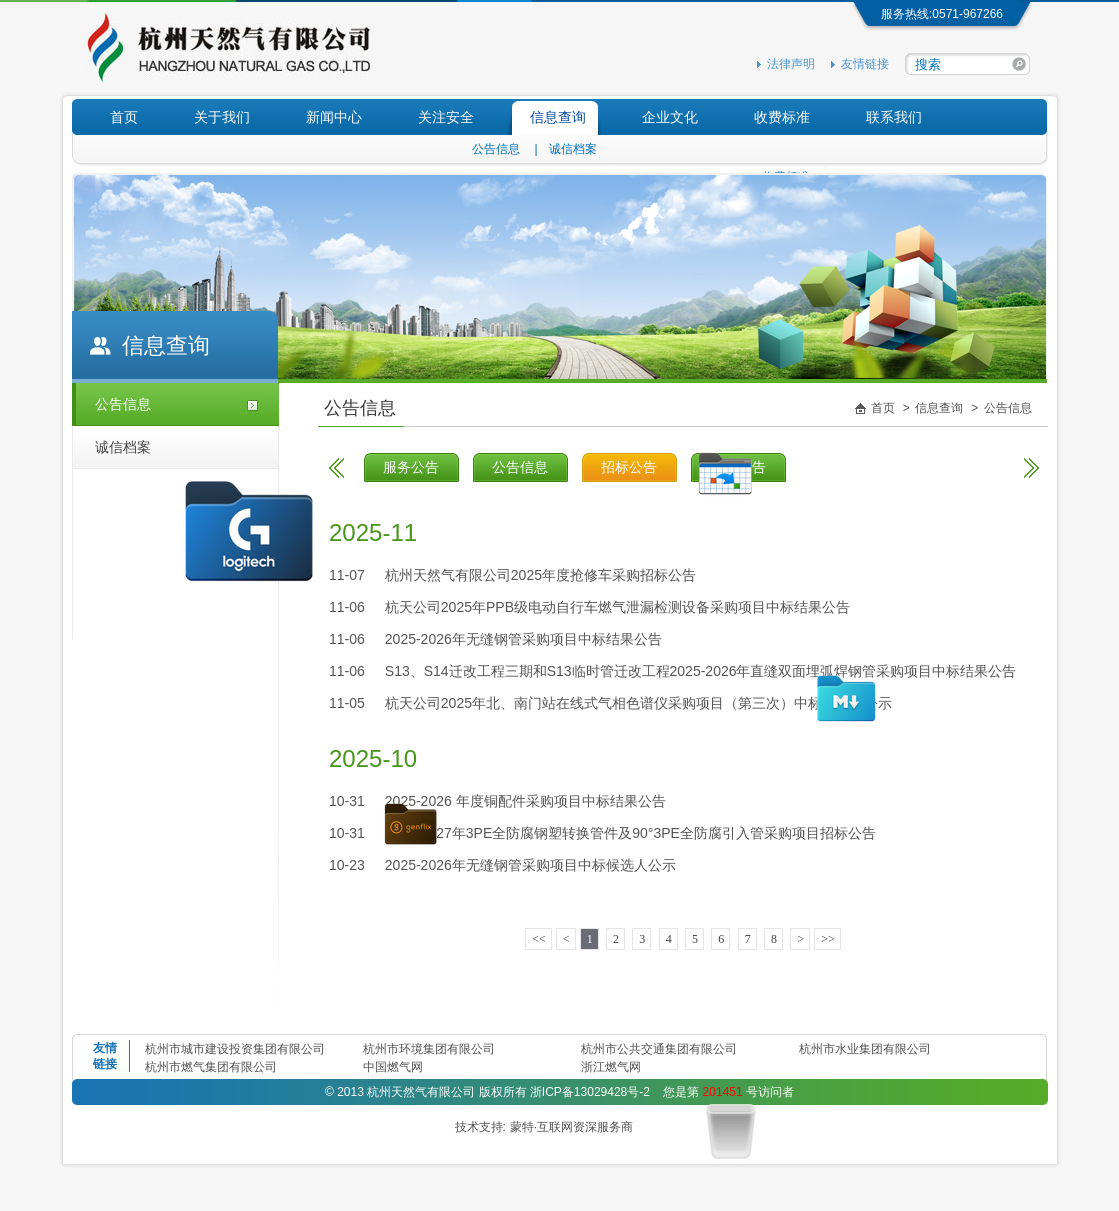 The height and width of the screenshot is (1211, 1119). What do you see at coordinates (731, 1131) in the screenshot?
I see `empty trash bin ready to receive deleted files` at bounding box center [731, 1131].